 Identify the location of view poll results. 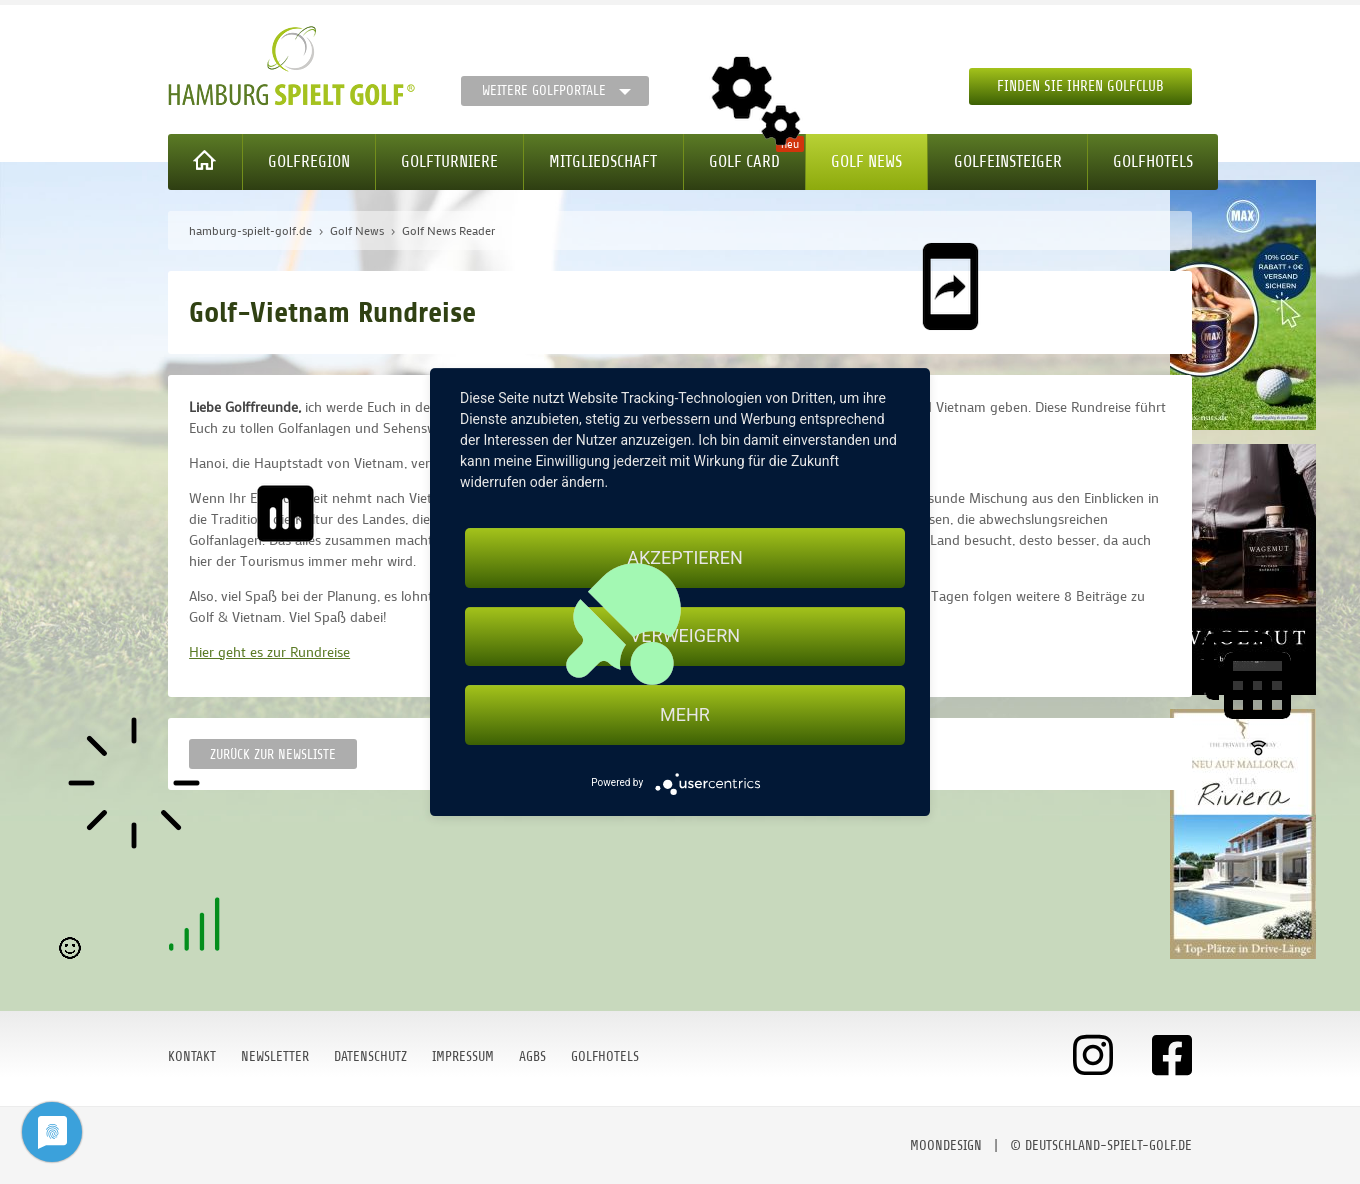
(285, 513).